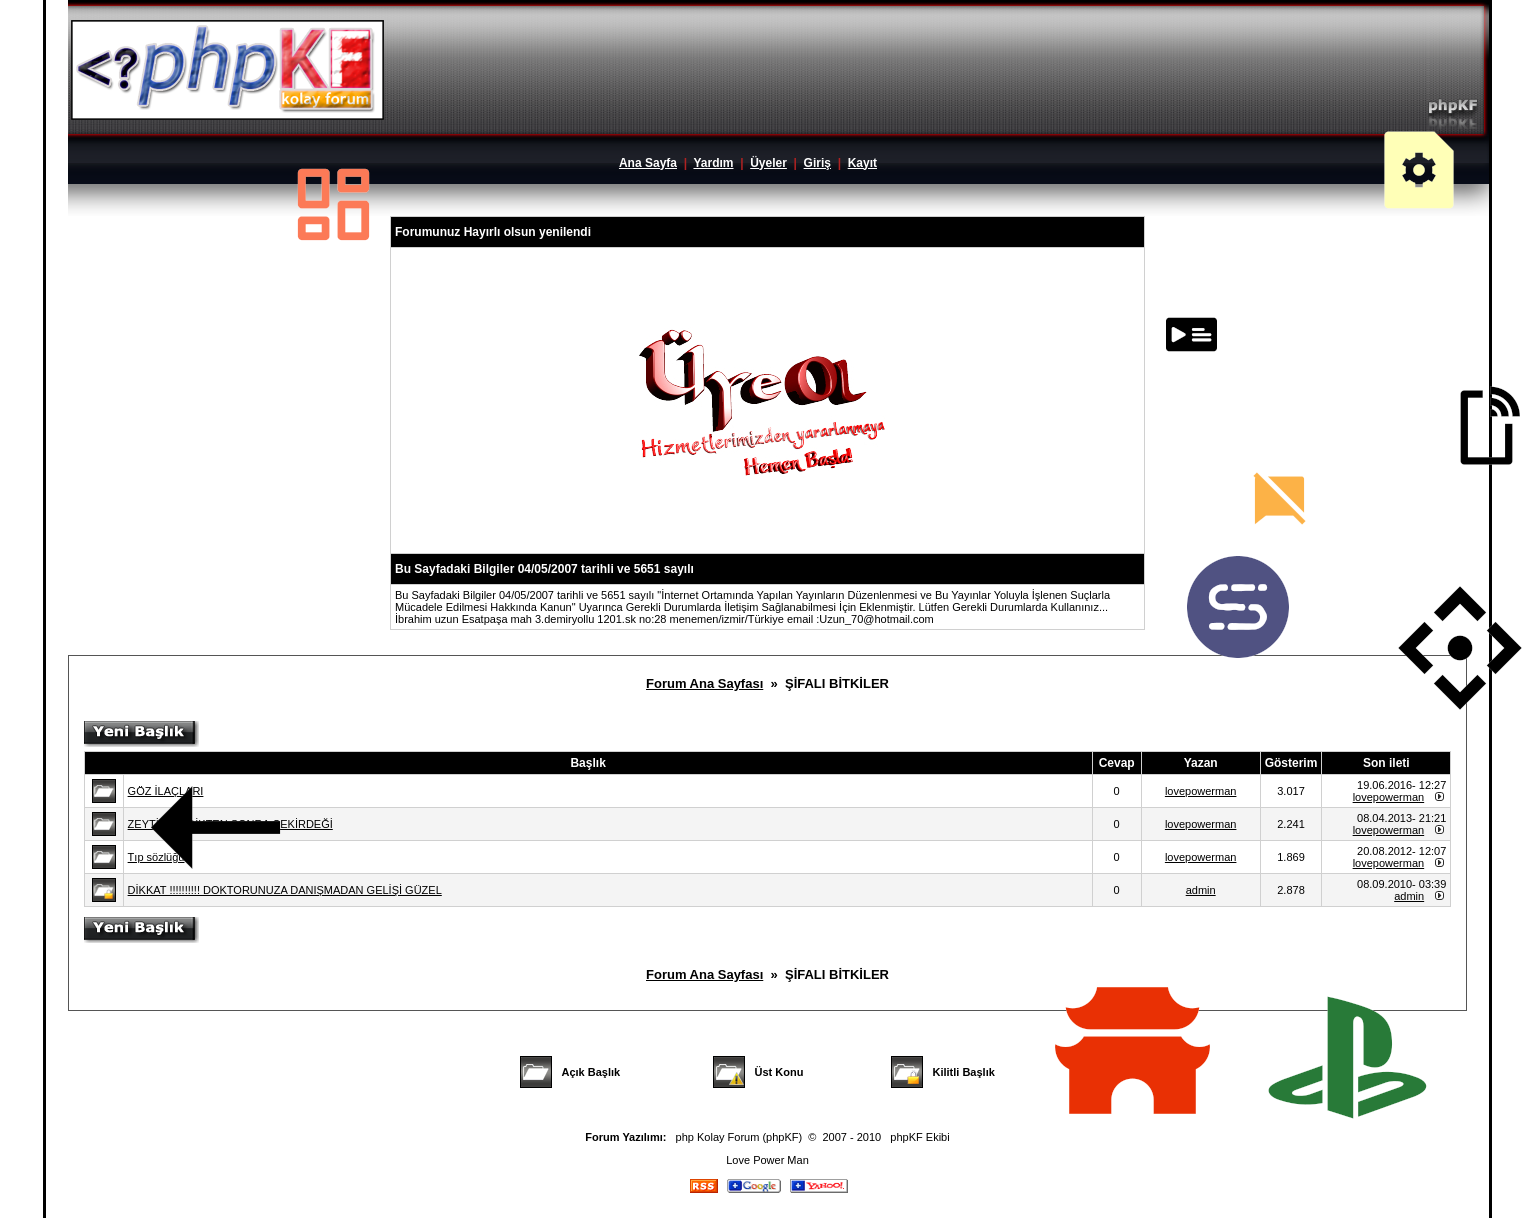 This screenshot has width=1535, height=1218. I want to click on PreMiD logo - indicates Discord rich presence integration, so click(1191, 334).